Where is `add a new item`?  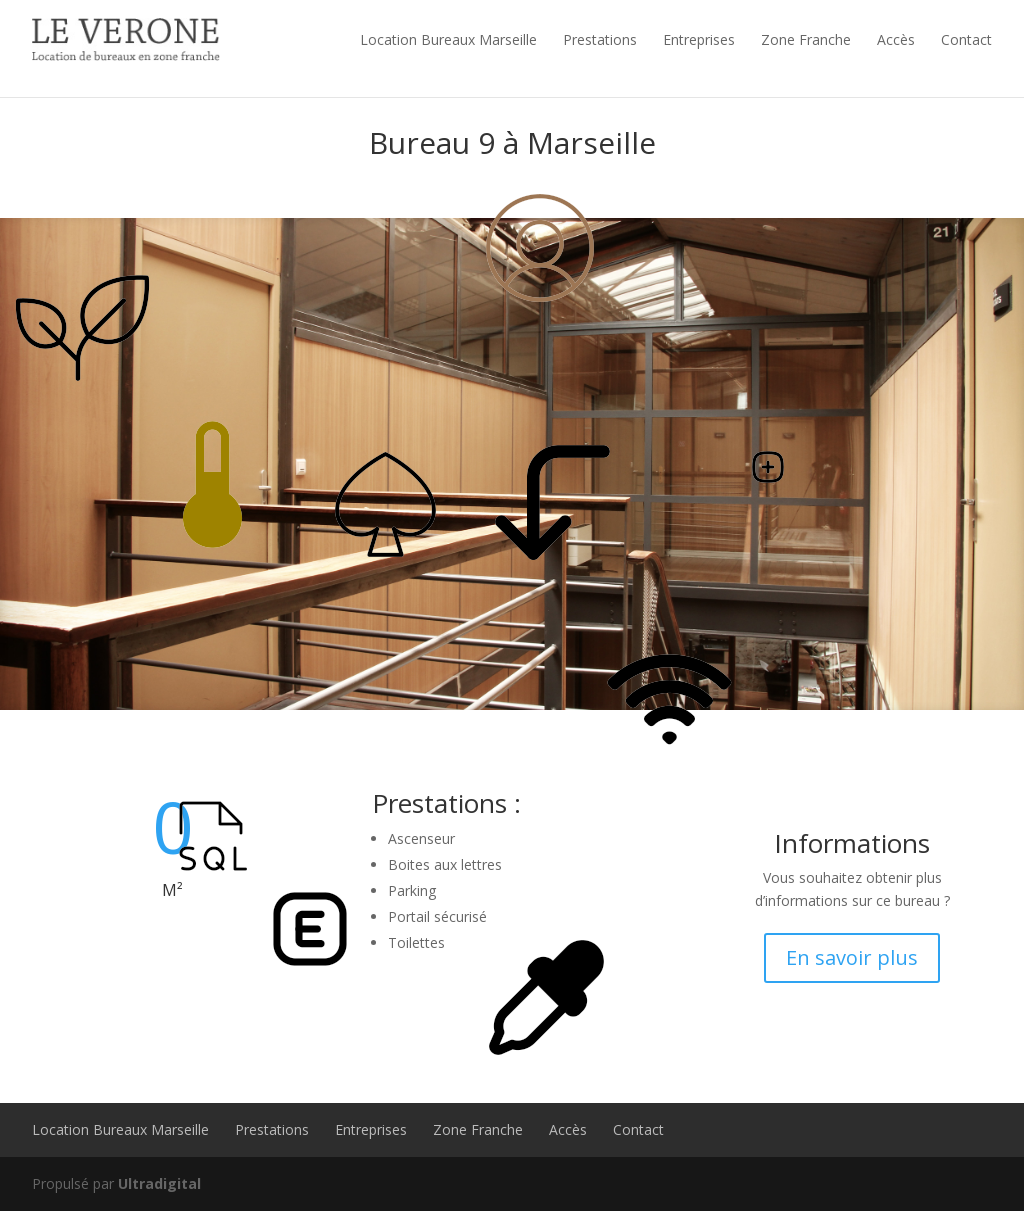
add a new item is located at coordinates (768, 467).